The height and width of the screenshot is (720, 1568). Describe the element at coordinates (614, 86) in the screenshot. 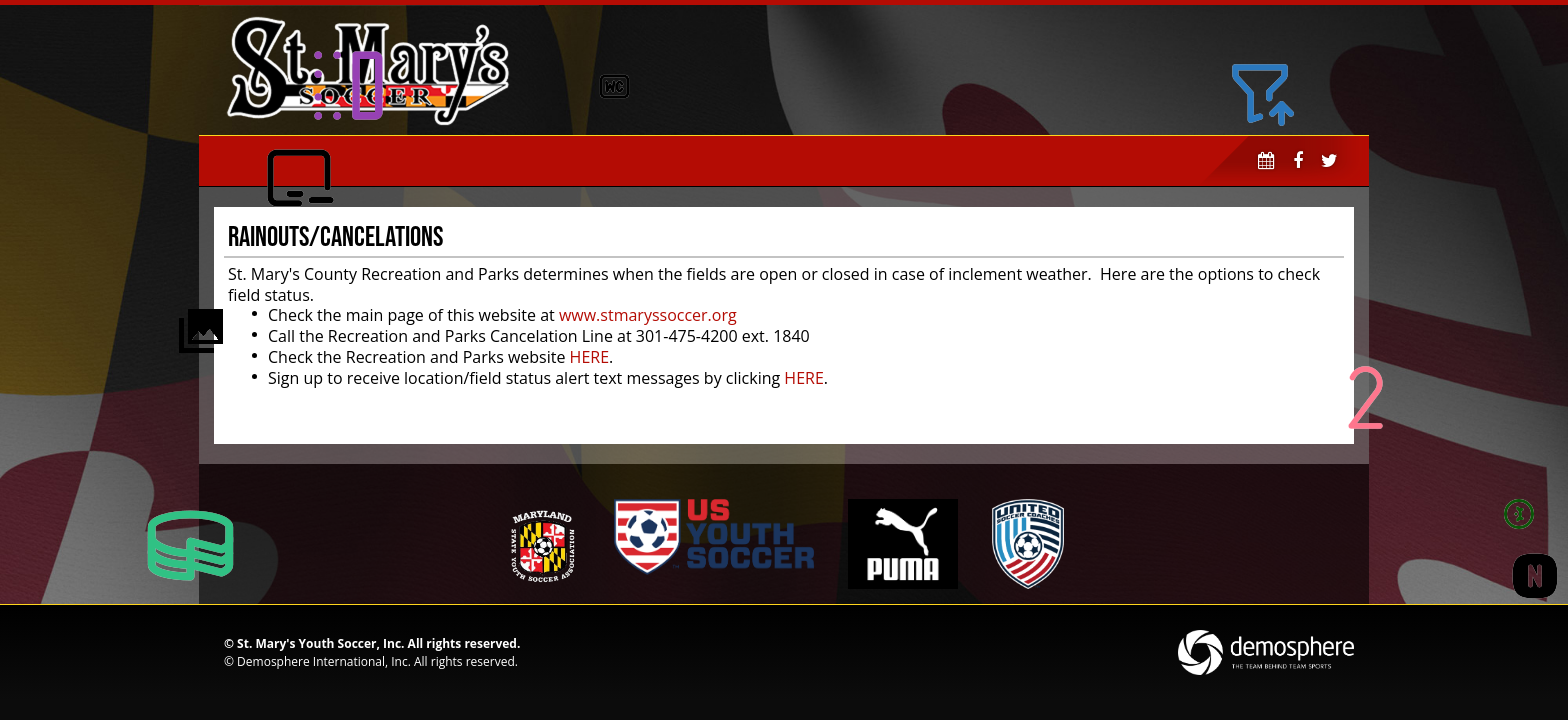

I see `indicates restroom or water closet location` at that location.